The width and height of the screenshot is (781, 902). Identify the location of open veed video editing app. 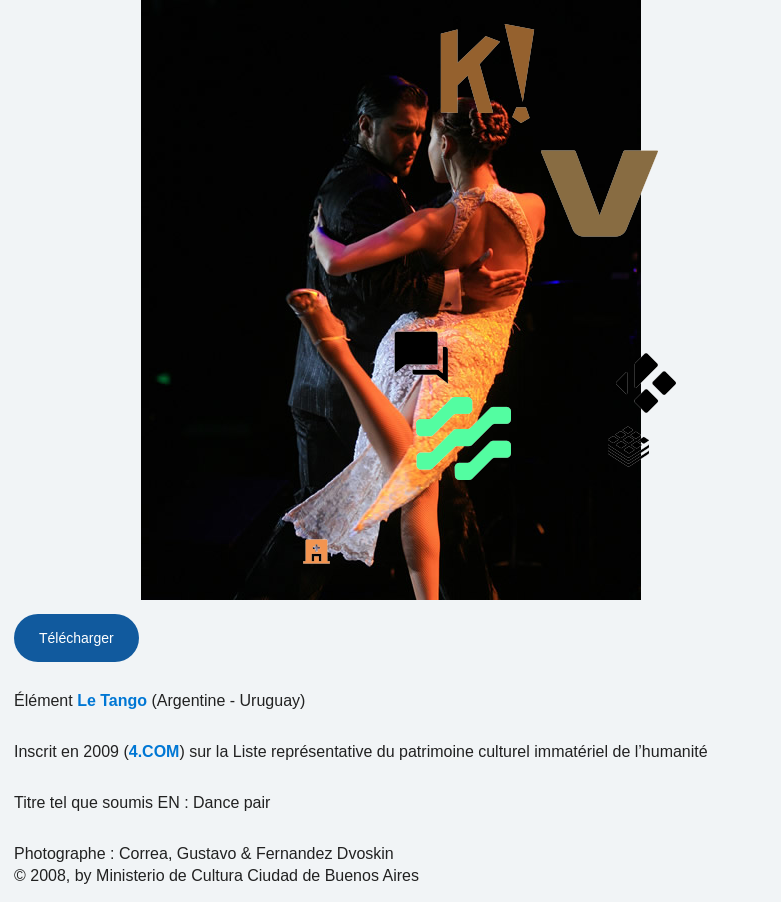
(599, 193).